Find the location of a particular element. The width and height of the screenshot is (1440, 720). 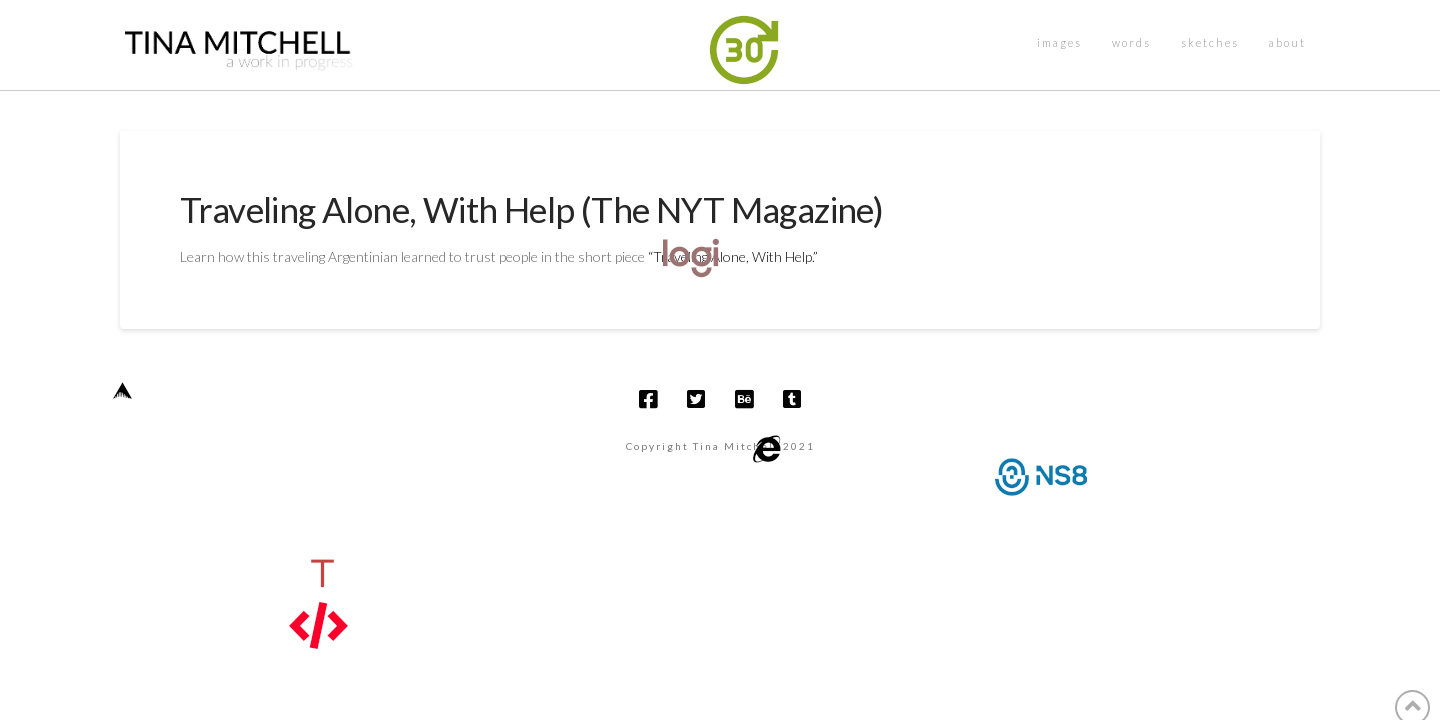

insert or edit text is located at coordinates (322, 572).